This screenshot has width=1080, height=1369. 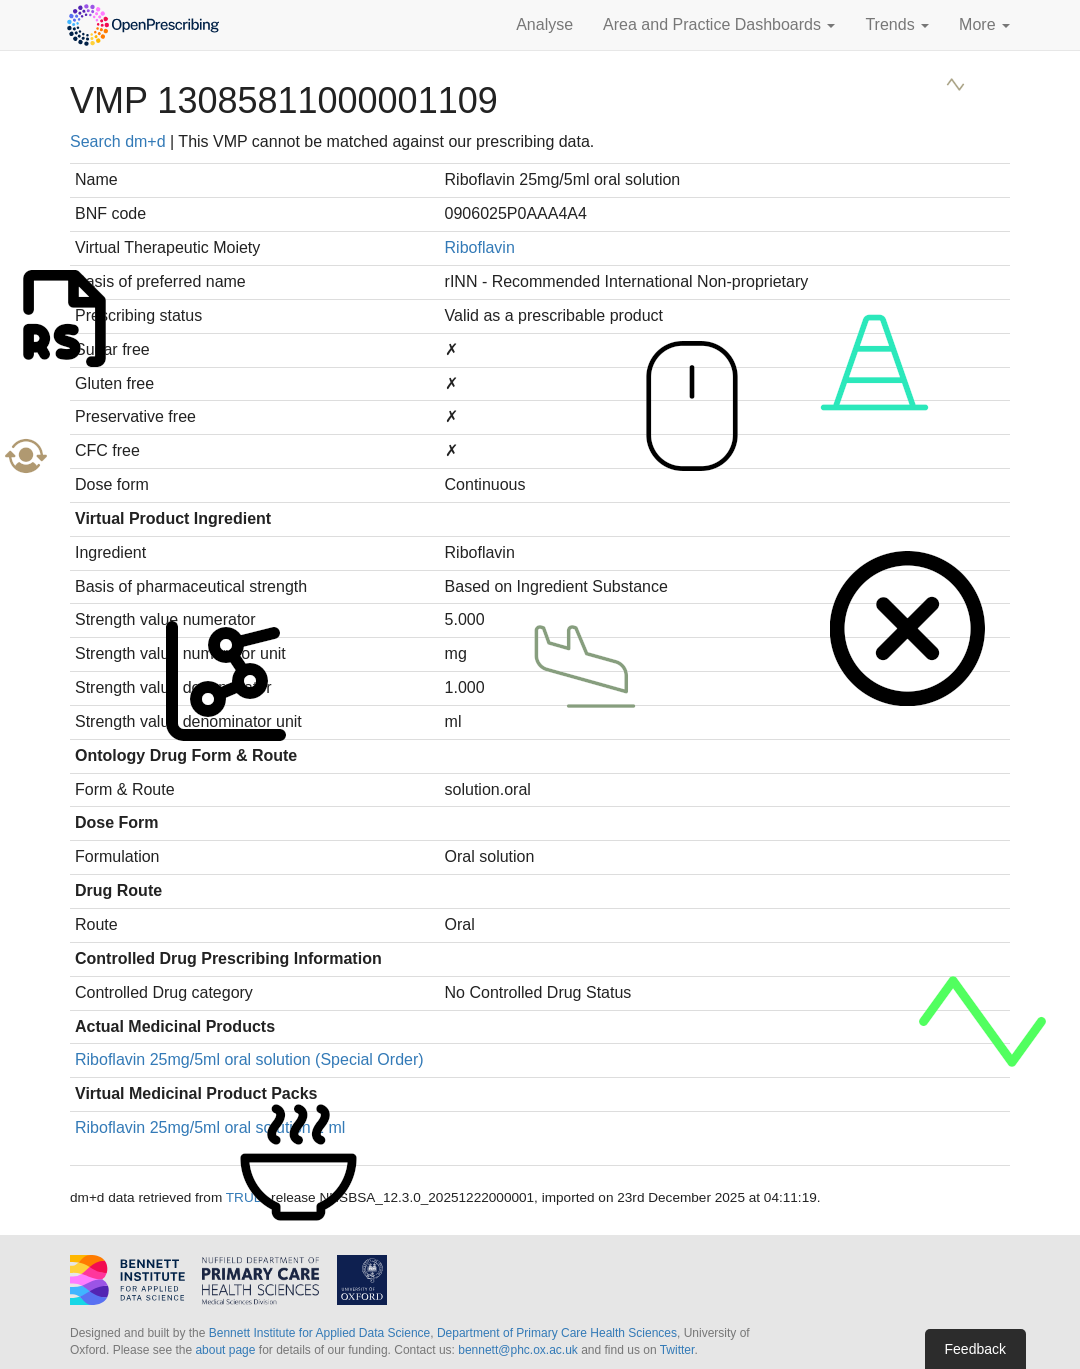 I want to click on view network analytics or graph data, so click(x=226, y=681).